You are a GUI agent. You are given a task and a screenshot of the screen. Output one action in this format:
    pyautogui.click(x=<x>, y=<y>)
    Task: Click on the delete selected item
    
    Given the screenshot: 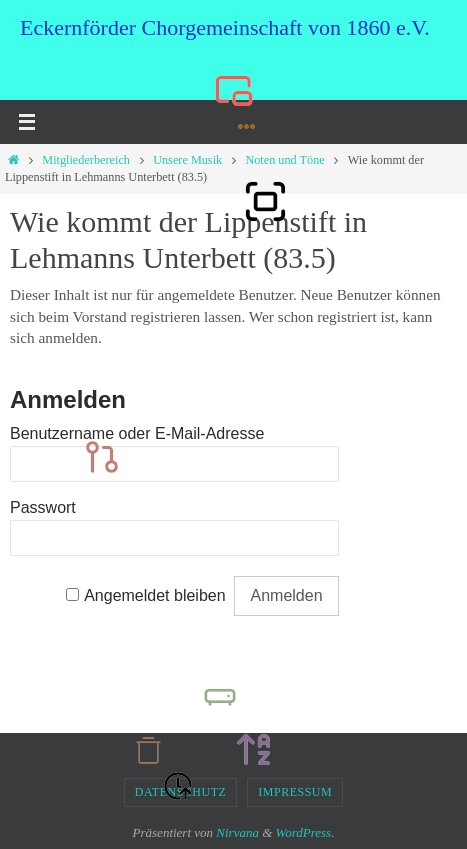 What is the action you would take?
    pyautogui.click(x=148, y=751)
    